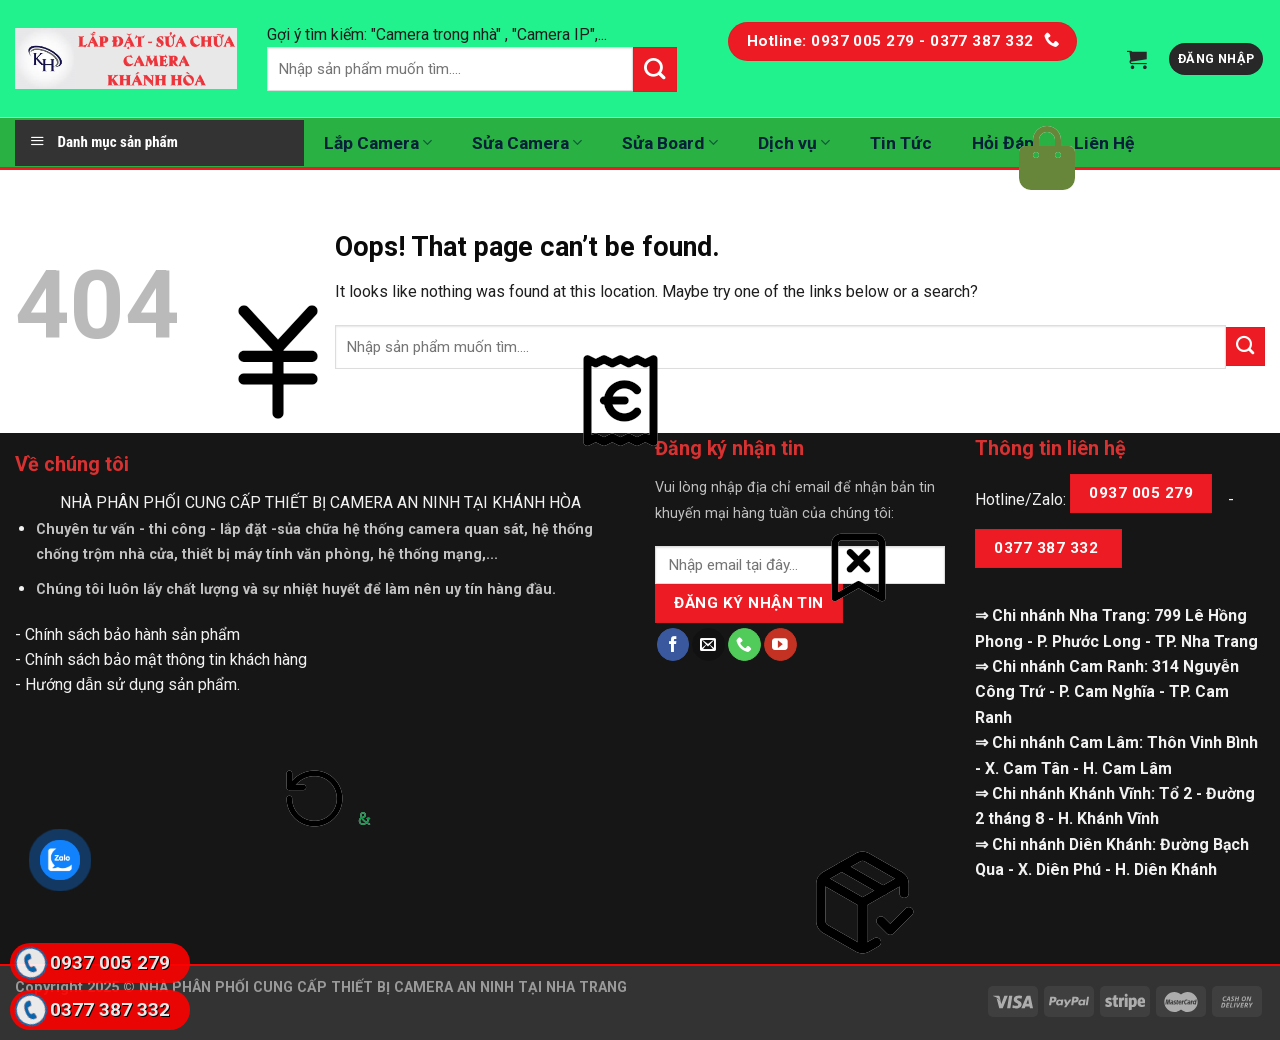 This screenshot has width=1280, height=1040. Describe the element at coordinates (1047, 162) in the screenshot. I see `view your shopping bag` at that location.